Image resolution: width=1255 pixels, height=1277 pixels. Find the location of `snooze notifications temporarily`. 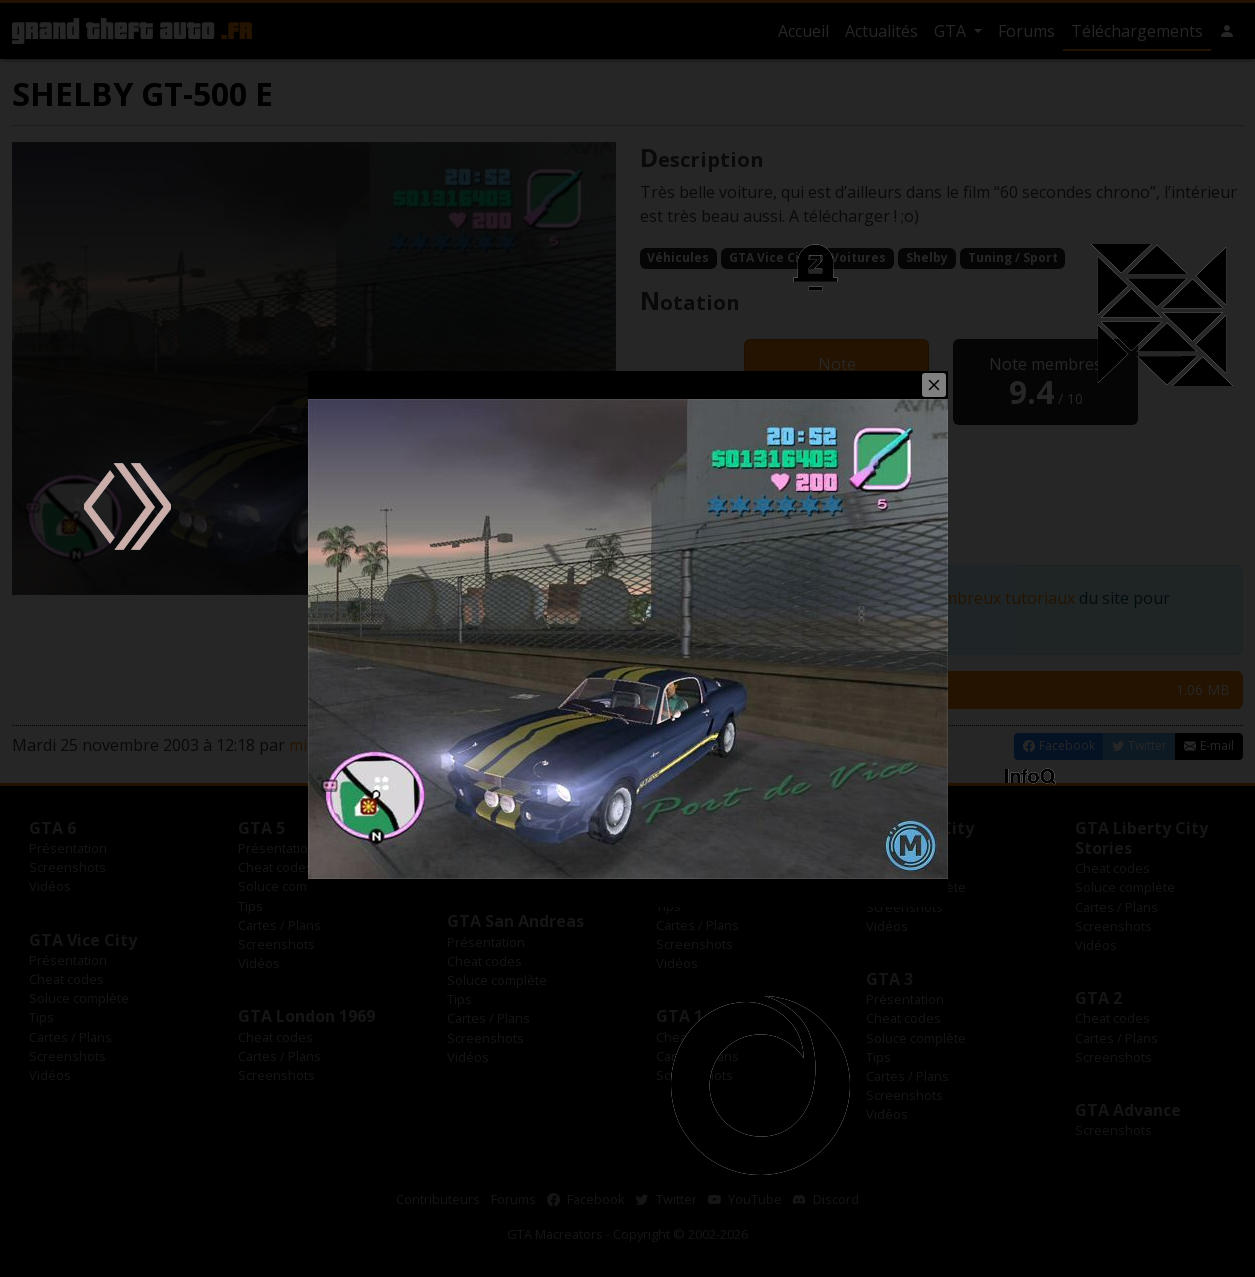

snooze notifications temporarily is located at coordinates (815, 266).